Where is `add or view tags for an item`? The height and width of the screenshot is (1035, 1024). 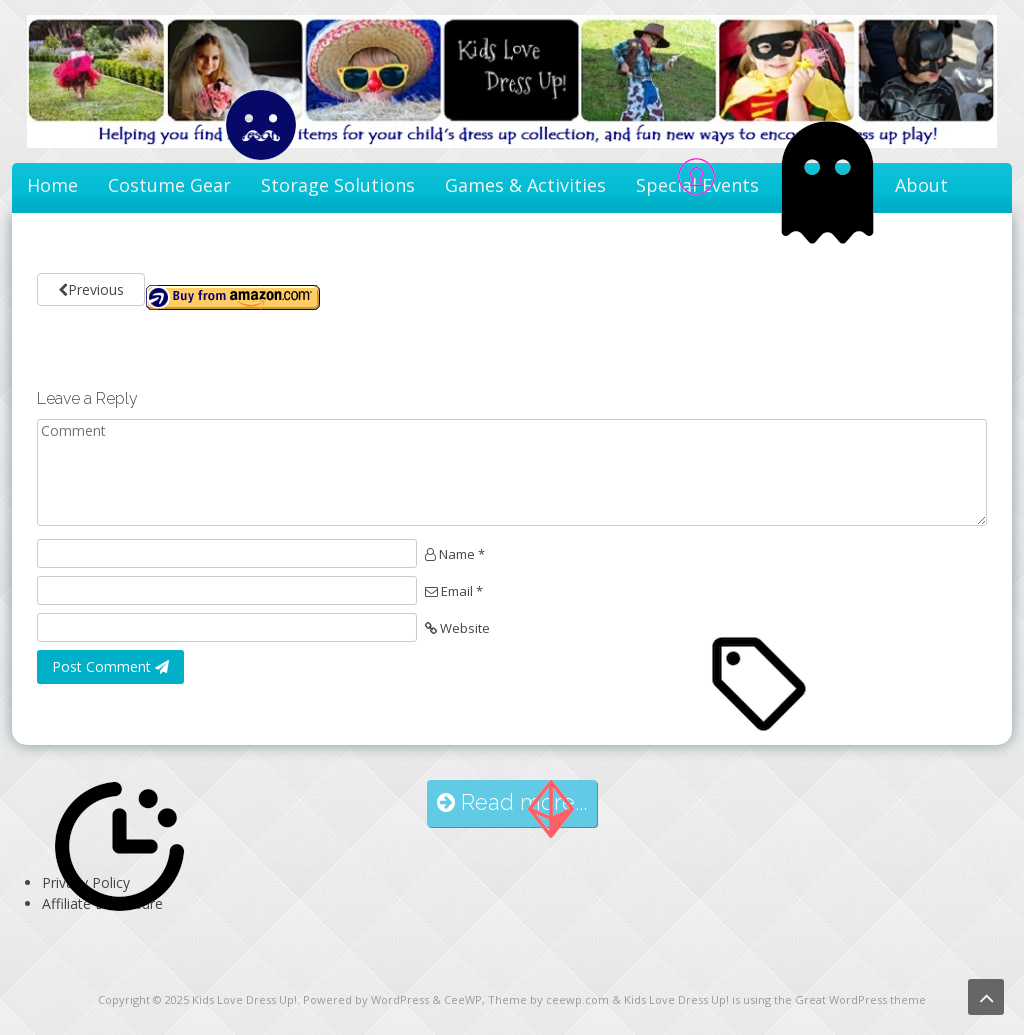
add or view tags for an item is located at coordinates (759, 684).